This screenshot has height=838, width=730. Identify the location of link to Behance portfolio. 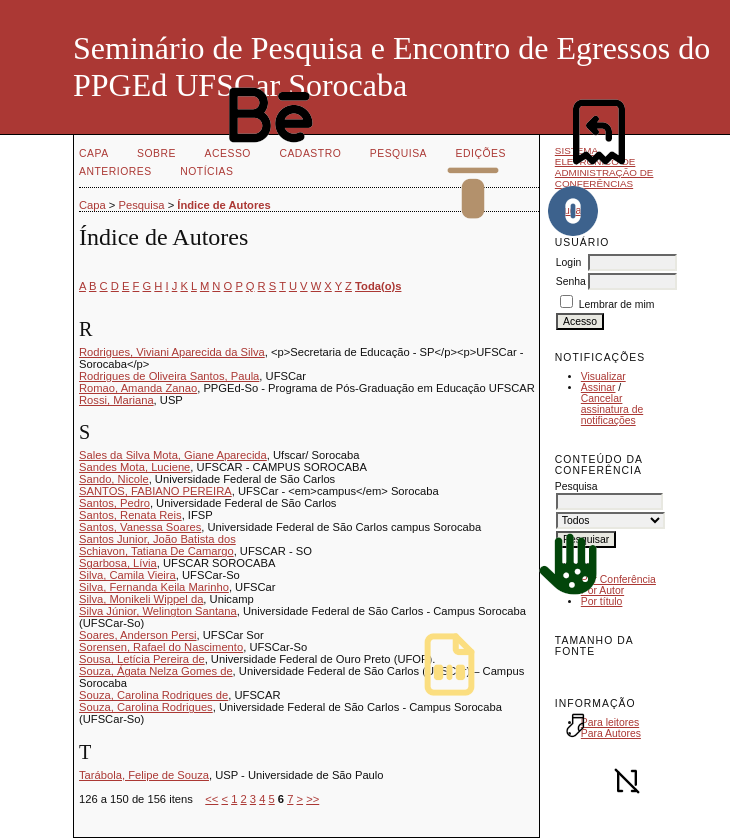
(268, 115).